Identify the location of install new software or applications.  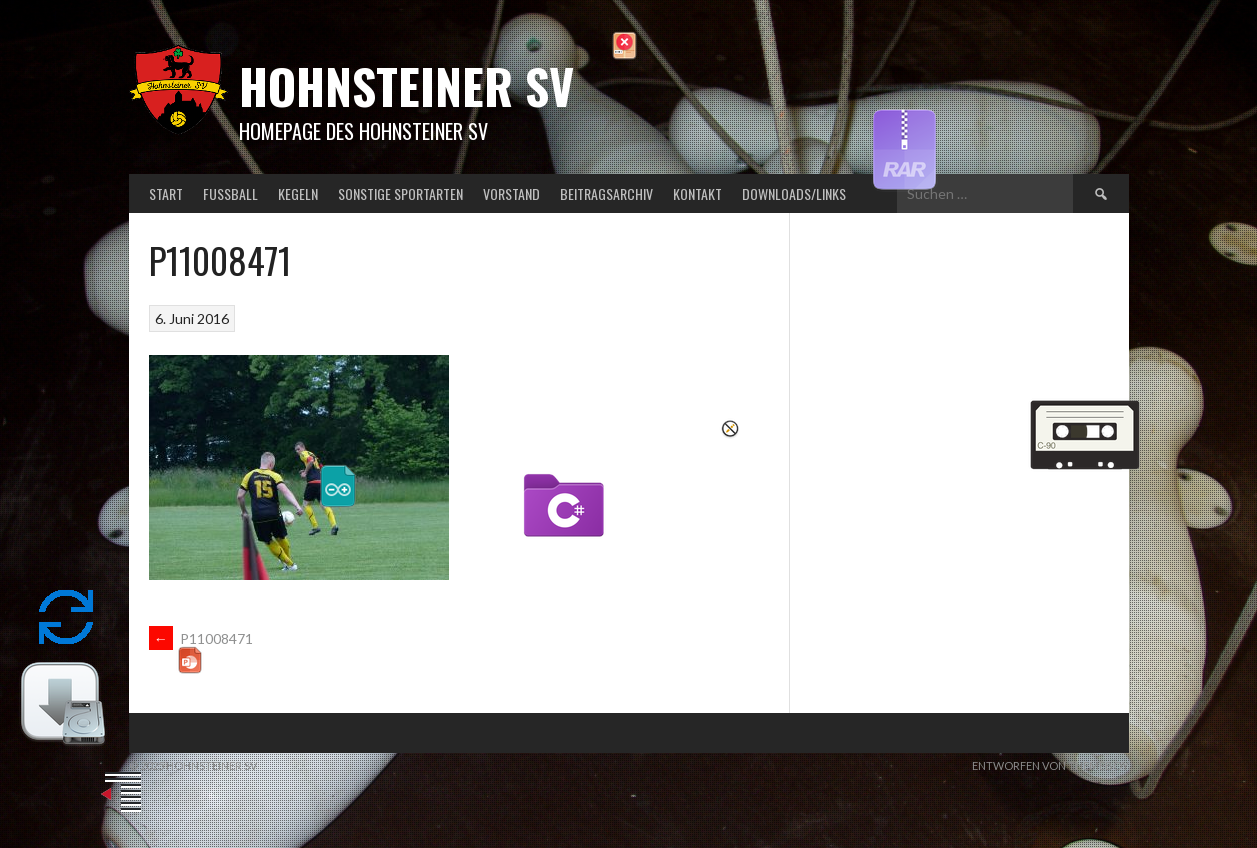
(60, 701).